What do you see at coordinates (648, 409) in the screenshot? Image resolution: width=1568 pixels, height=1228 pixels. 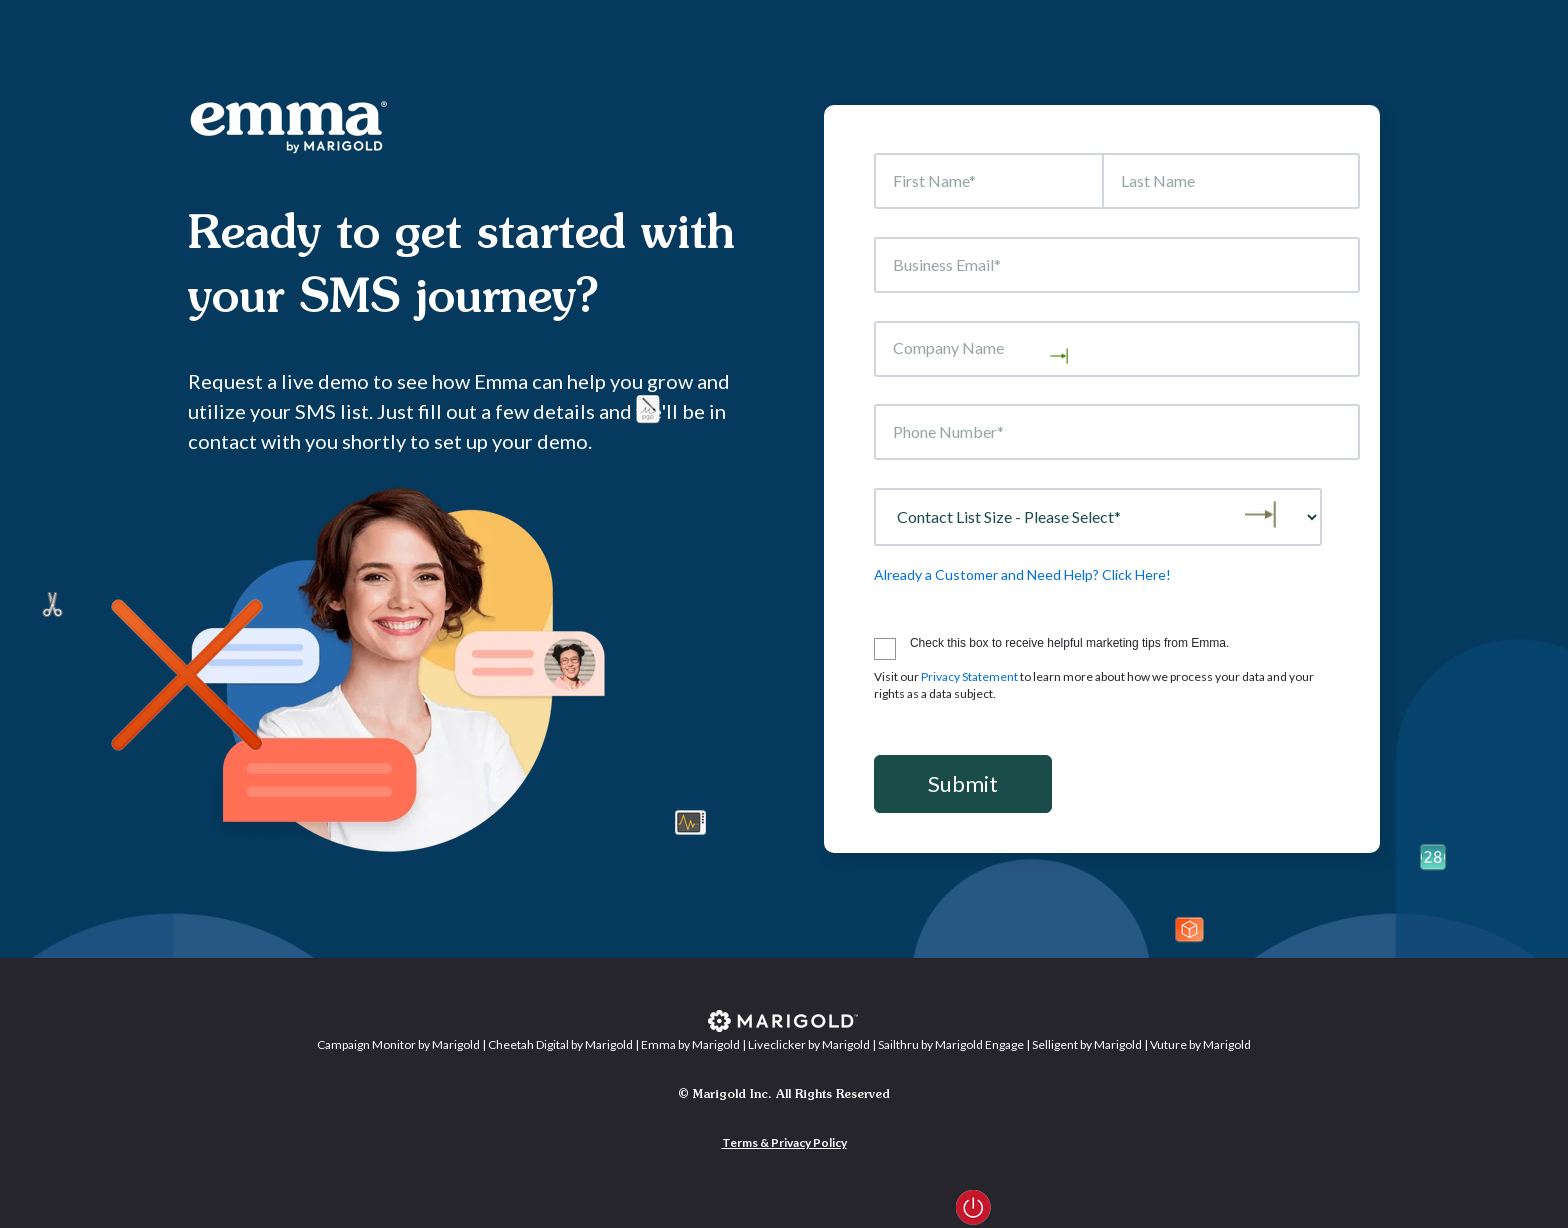 I see `a PGP signature file for verifying authenticity` at bounding box center [648, 409].